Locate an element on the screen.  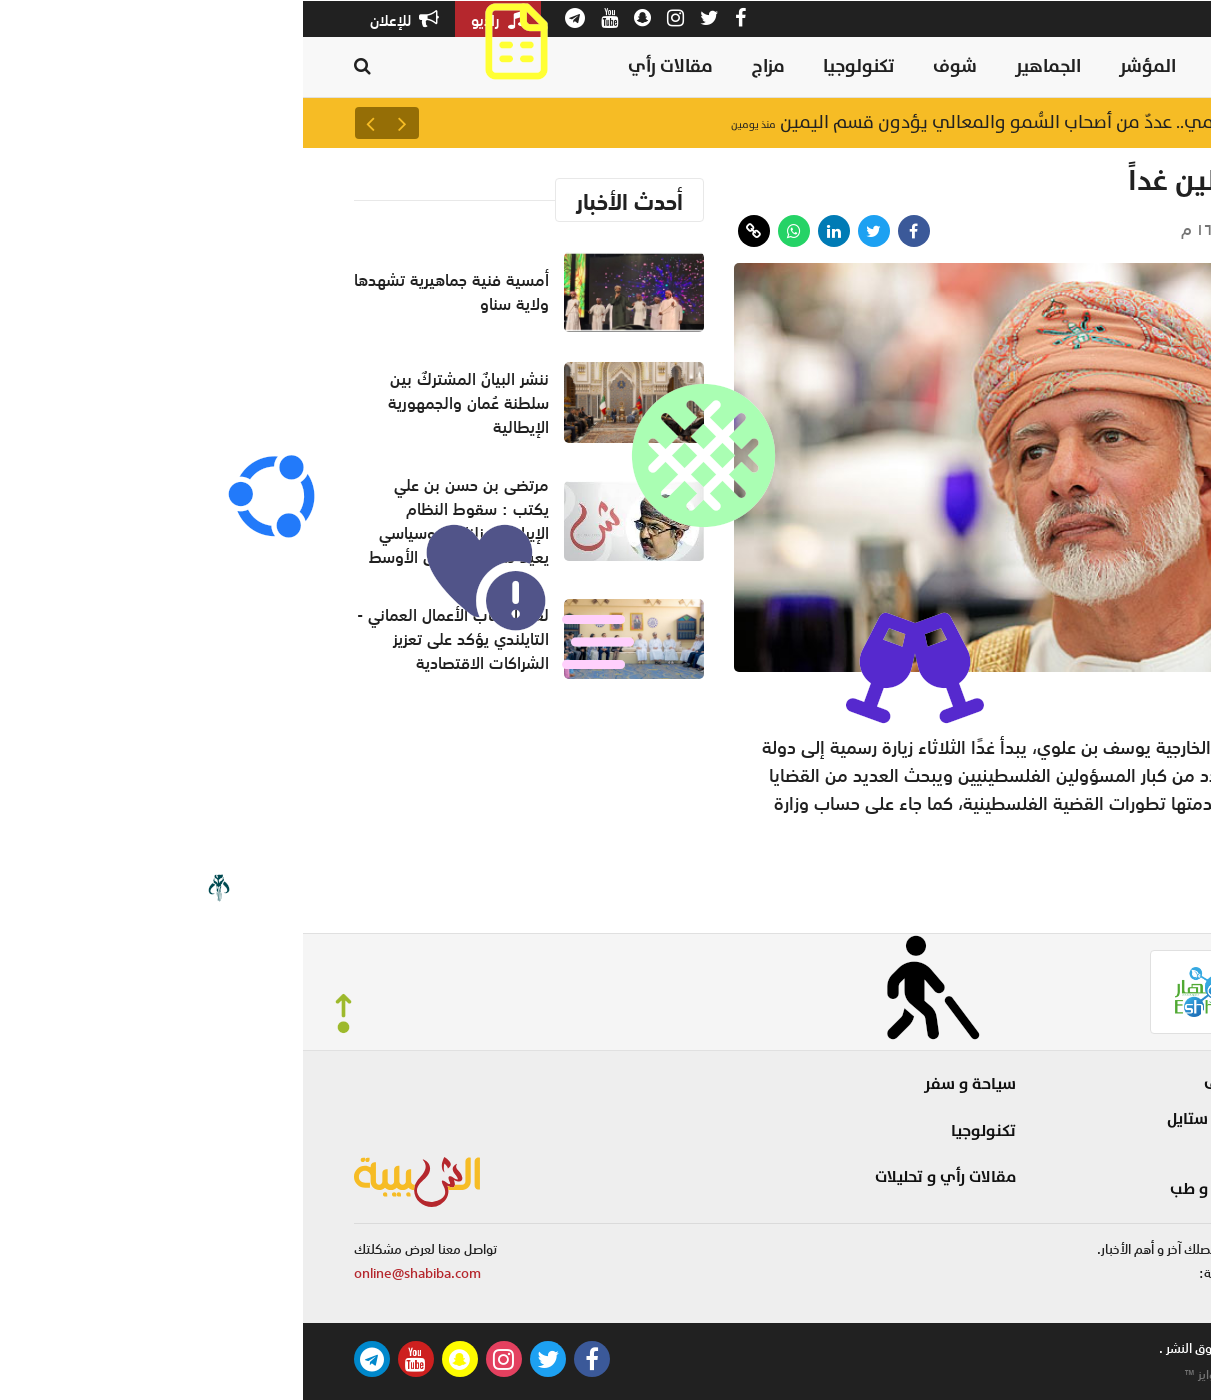
move item up in a list is located at coordinates (343, 1013).